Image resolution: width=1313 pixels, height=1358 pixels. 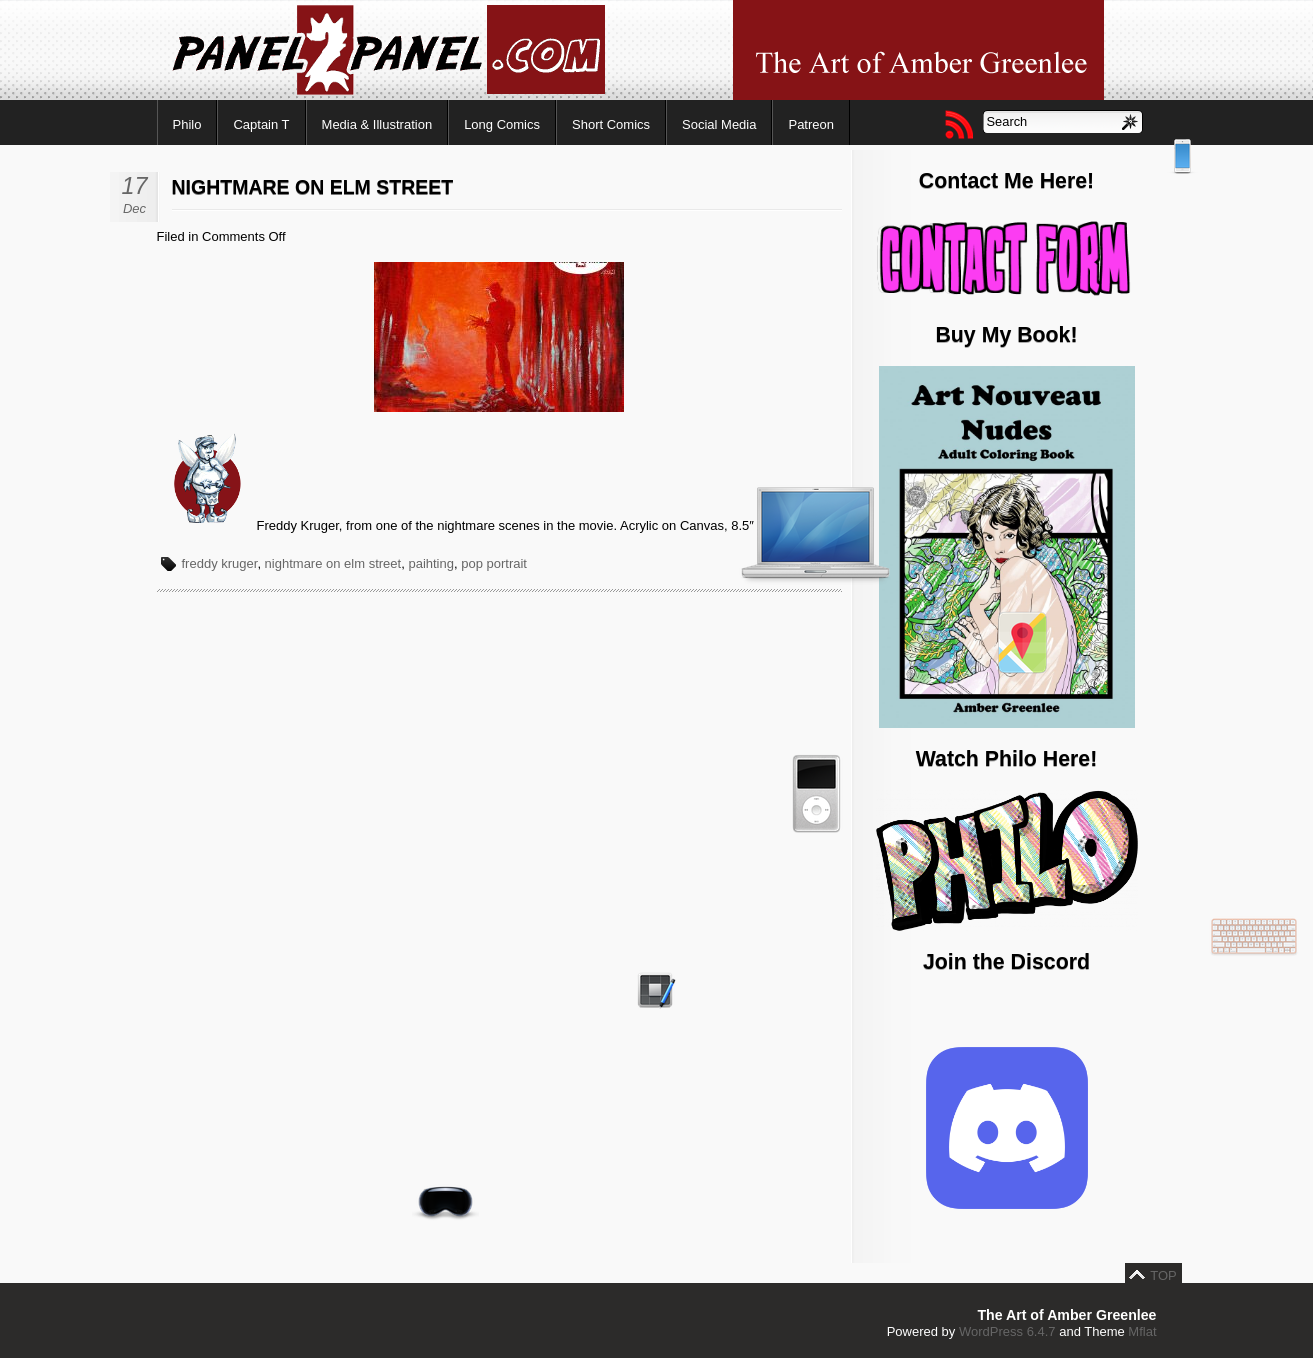 What do you see at coordinates (656, 989) in the screenshot?
I see `edit or customize assistive control panels` at bounding box center [656, 989].